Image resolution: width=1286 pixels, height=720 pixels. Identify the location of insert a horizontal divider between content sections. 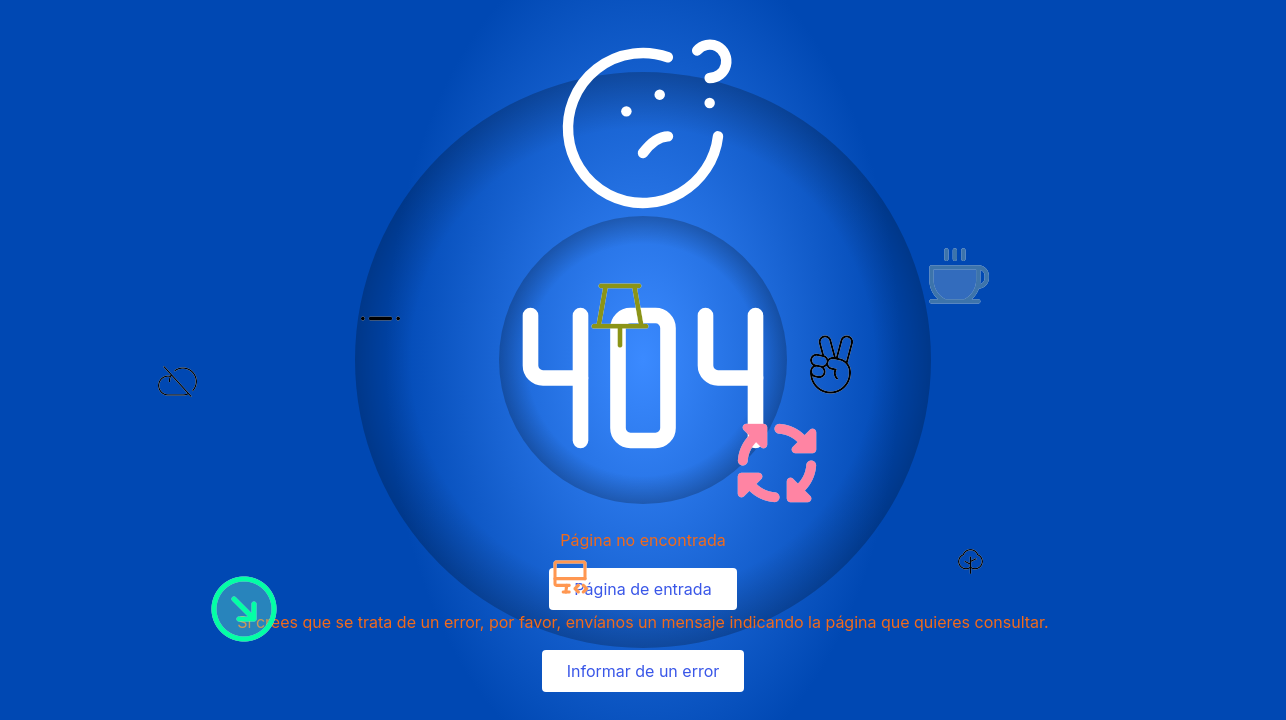
(380, 318).